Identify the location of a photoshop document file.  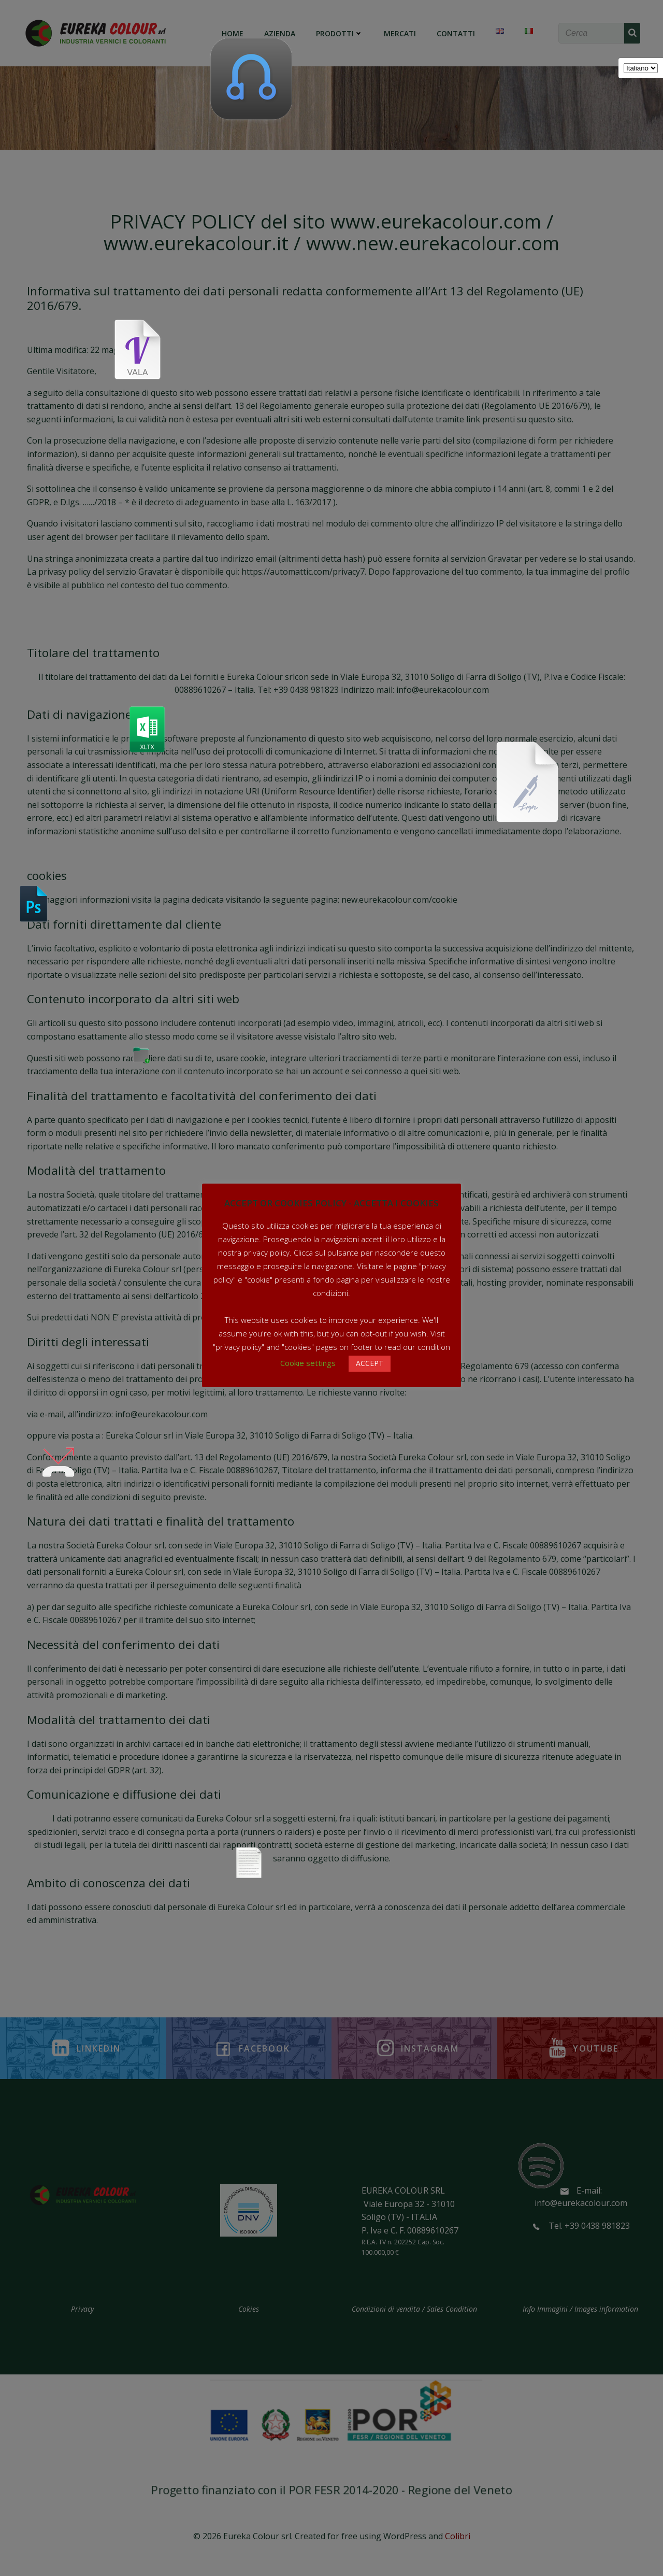
(34, 904).